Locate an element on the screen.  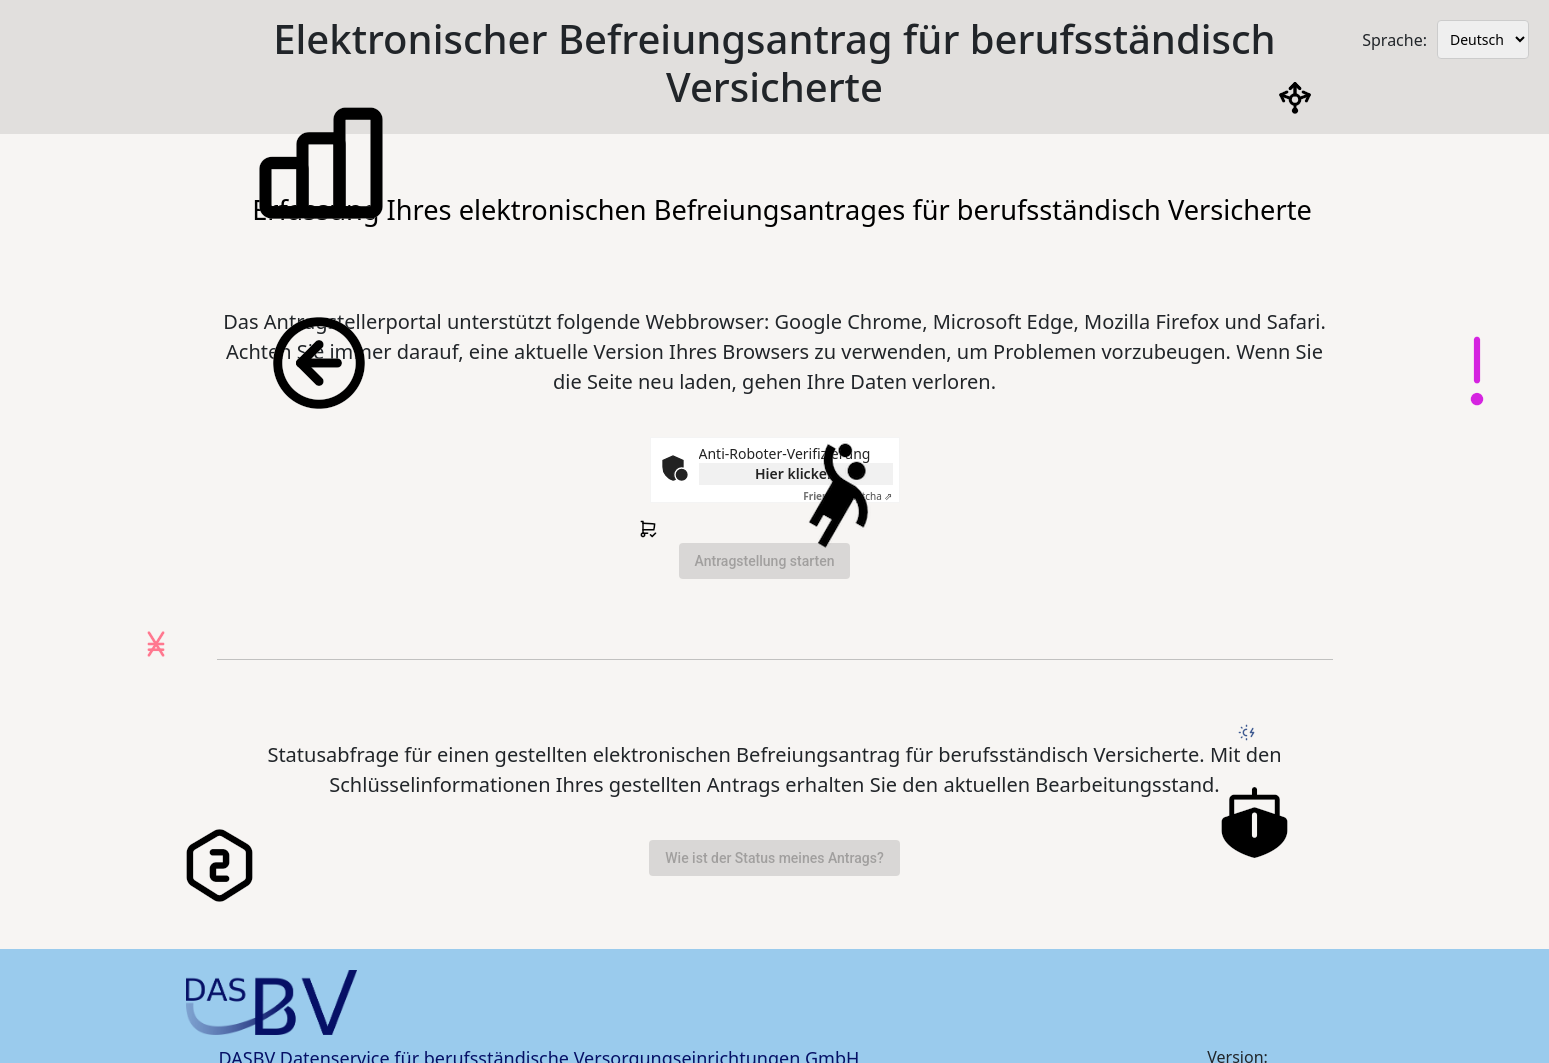
step 2 in a multi-step process is located at coordinates (219, 865).